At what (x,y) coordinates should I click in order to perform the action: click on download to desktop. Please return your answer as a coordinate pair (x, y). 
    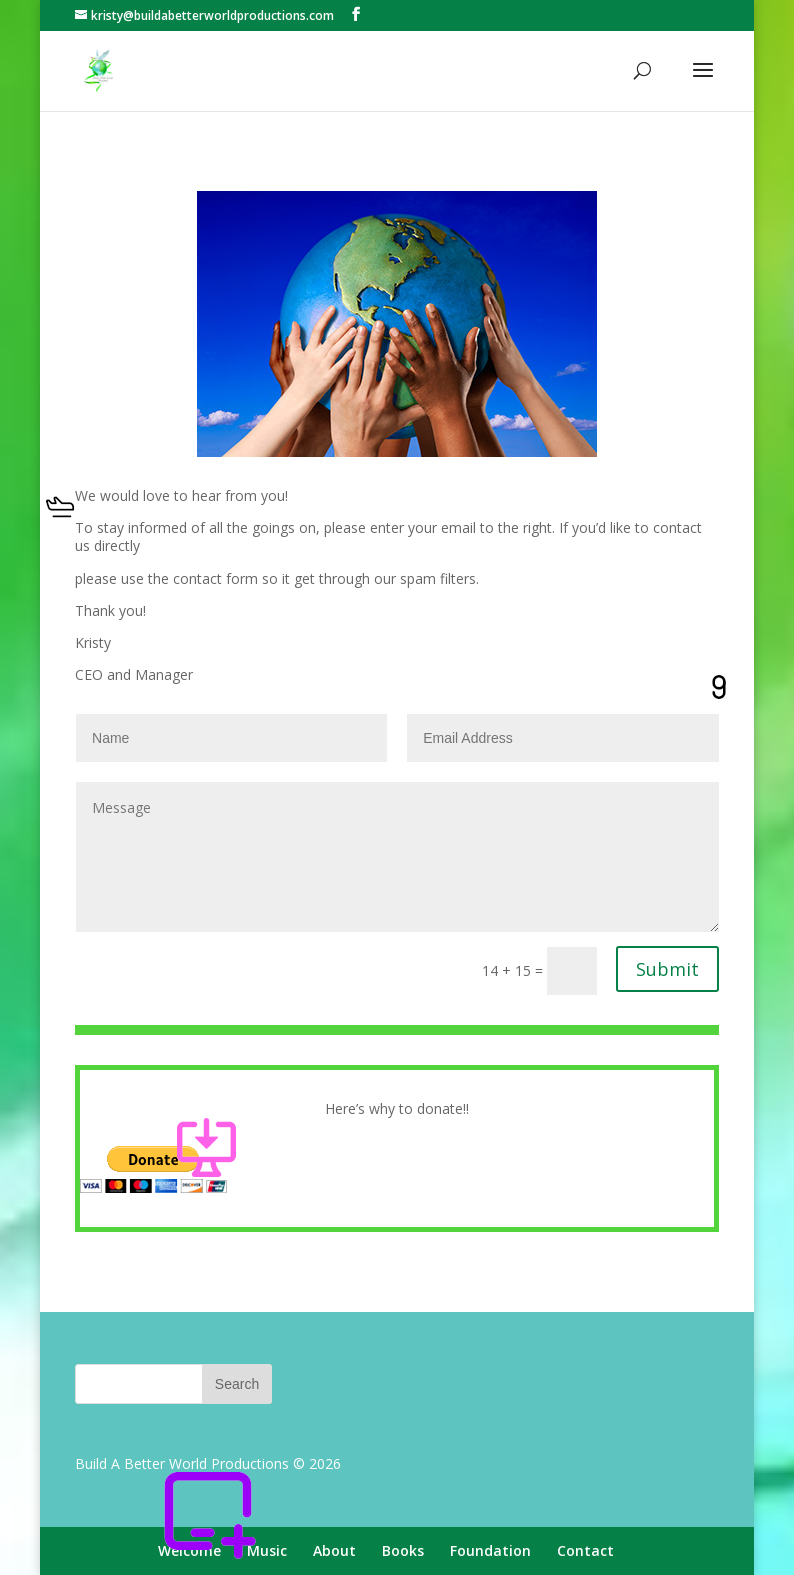
    Looking at the image, I should click on (206, 1147).